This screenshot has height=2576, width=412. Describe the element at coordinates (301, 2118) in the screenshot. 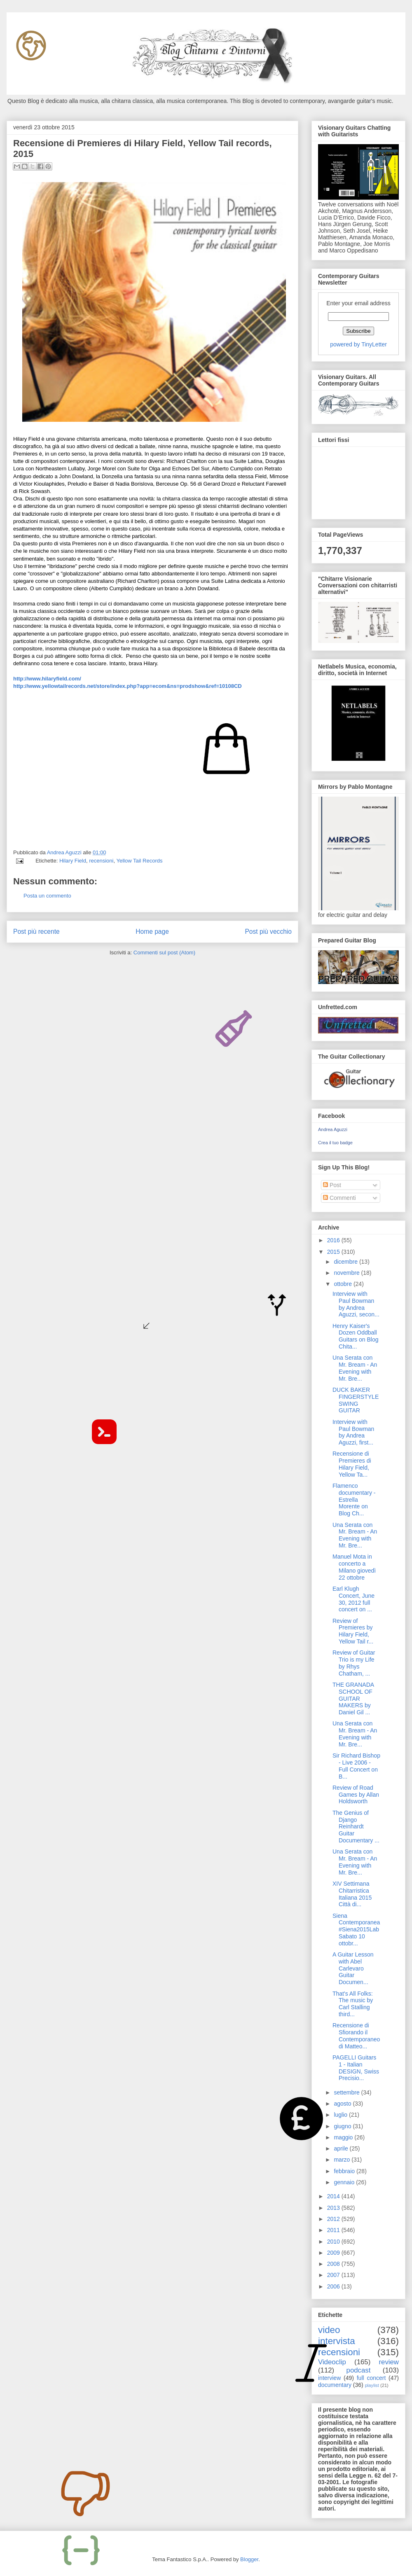

I see `view amount in British pounds` at that location.